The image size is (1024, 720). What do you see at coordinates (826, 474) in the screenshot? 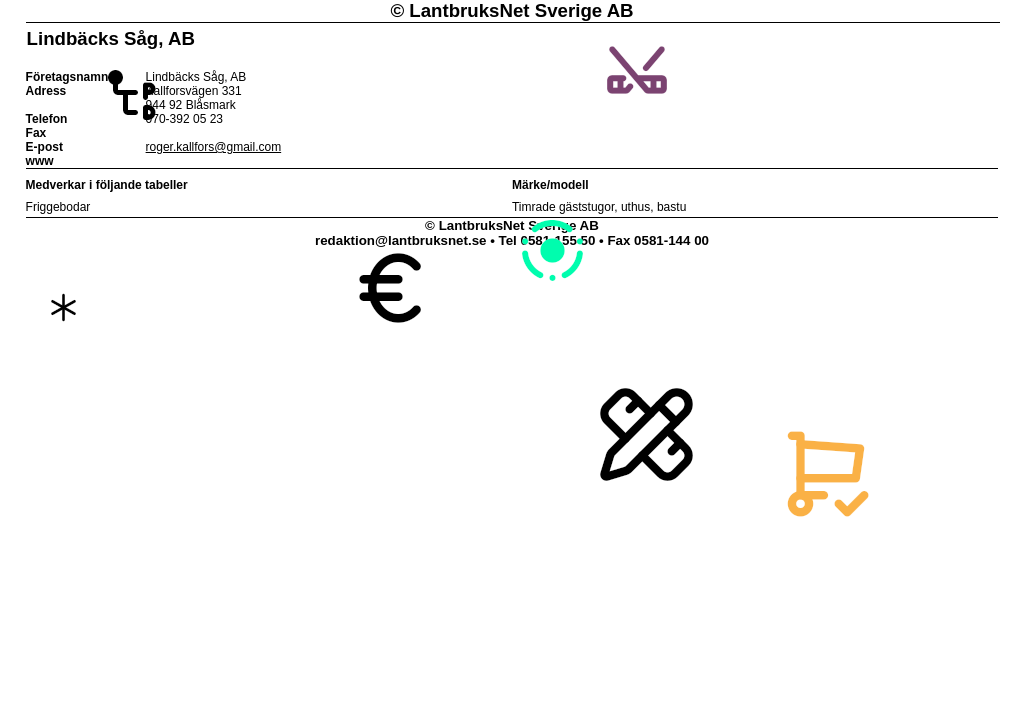
I see `copy items to another cart` at bounding box center [826, 474].